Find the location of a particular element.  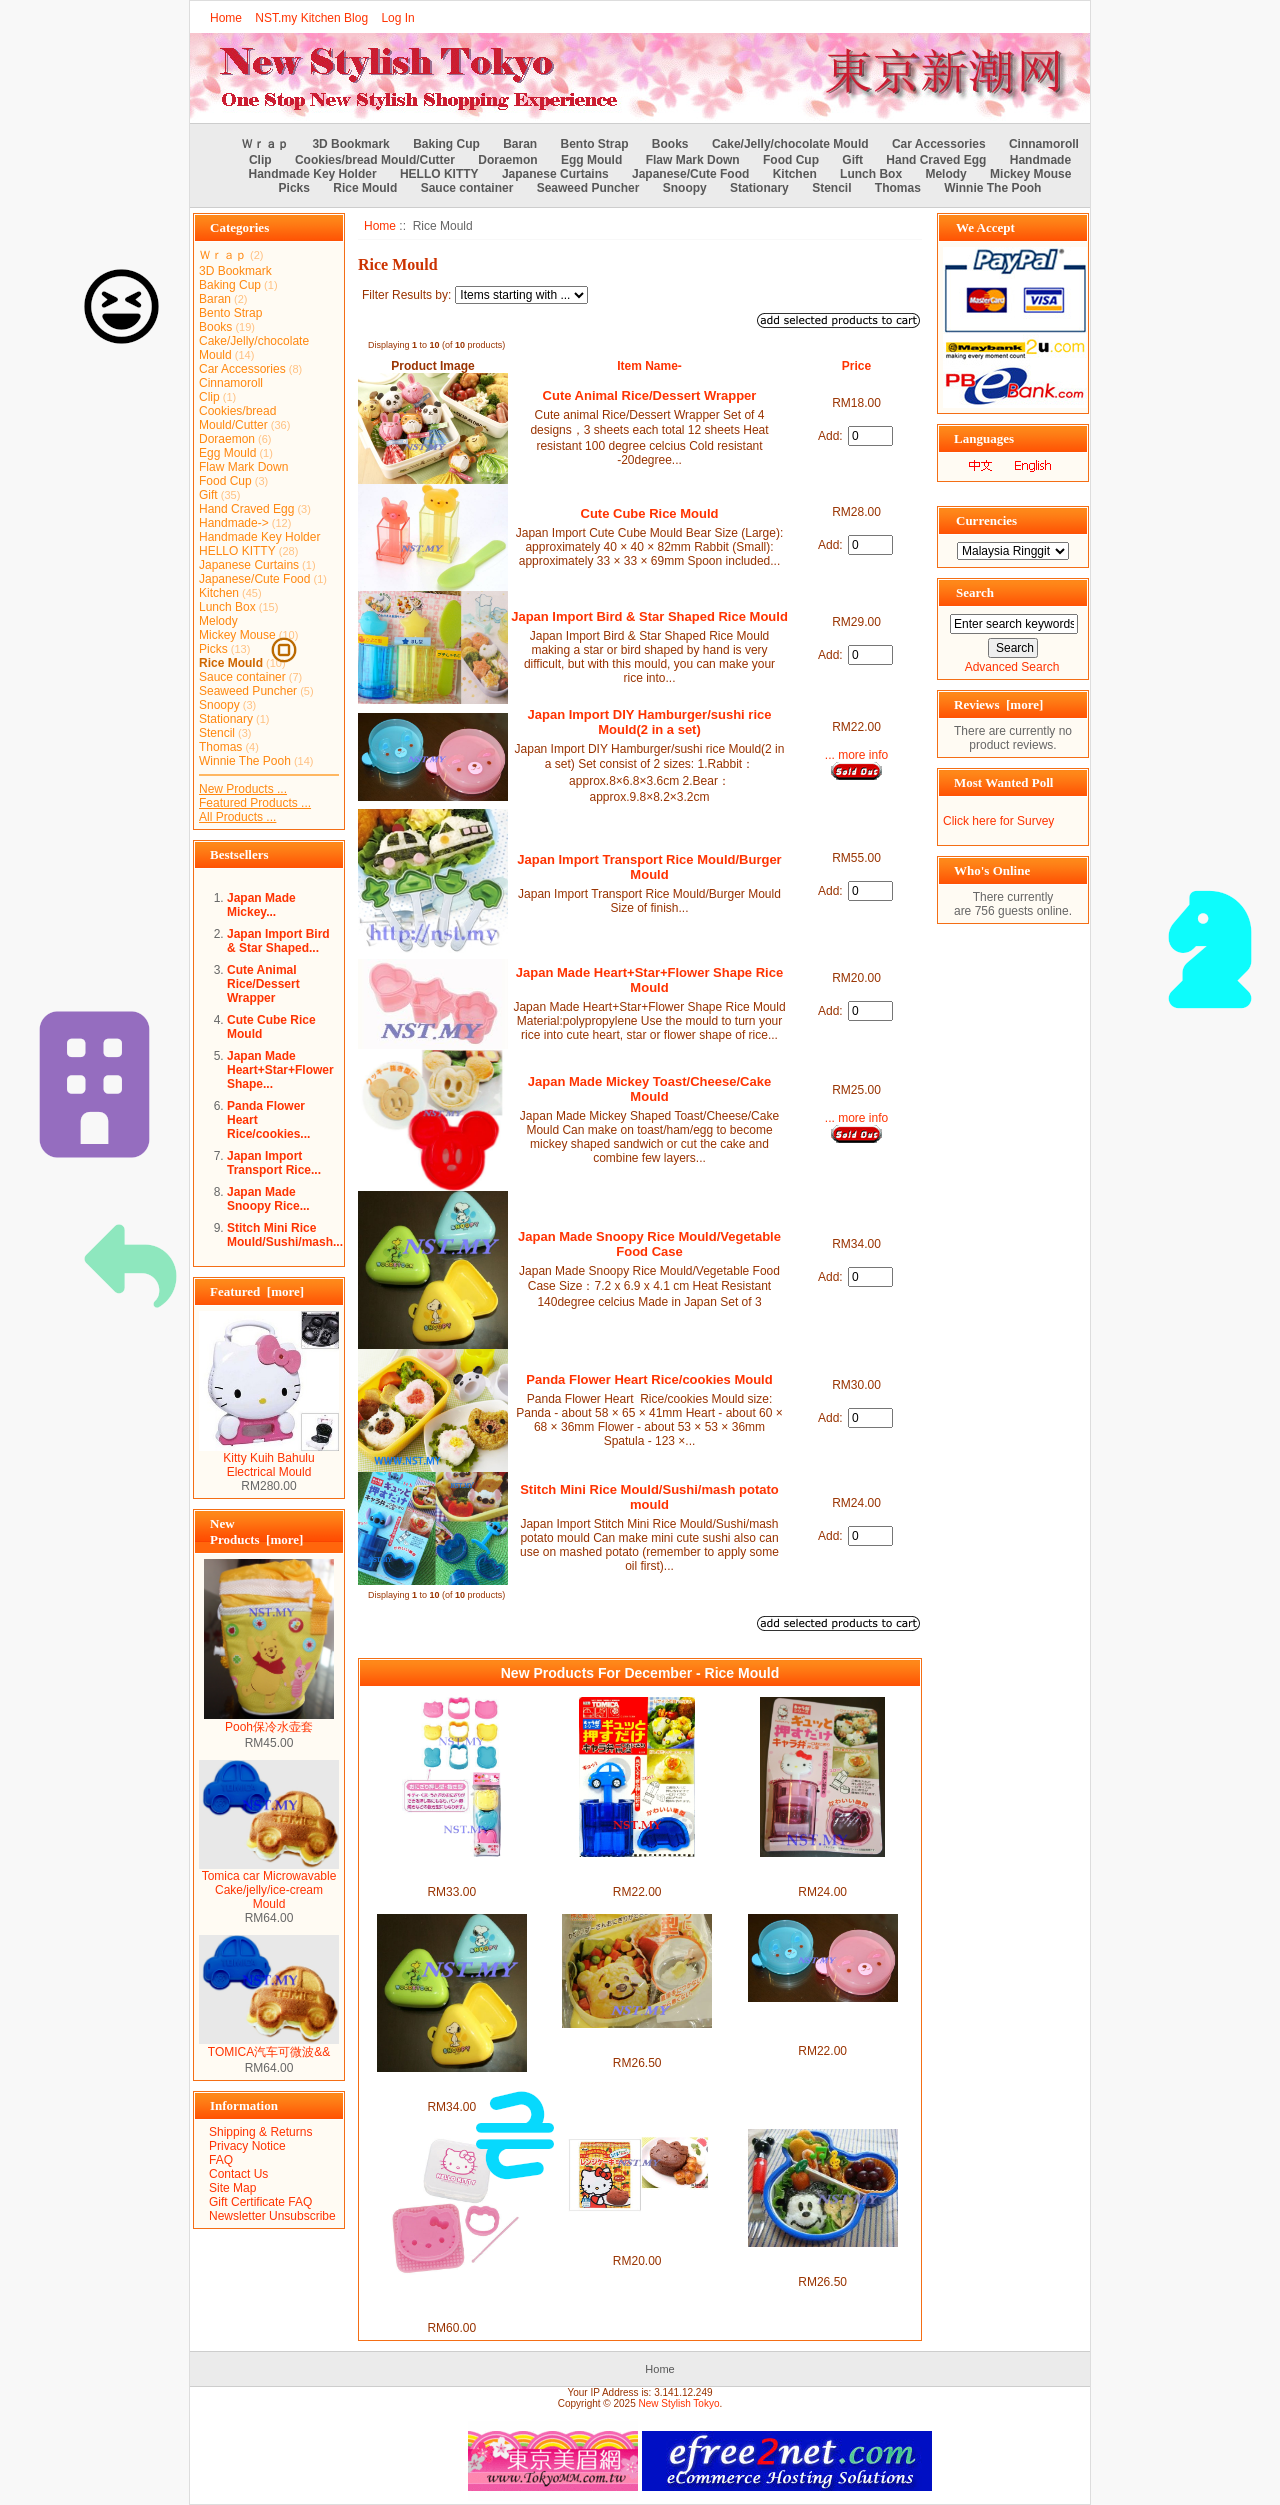

view company or organization profile is located at coordinates (94, 1084).